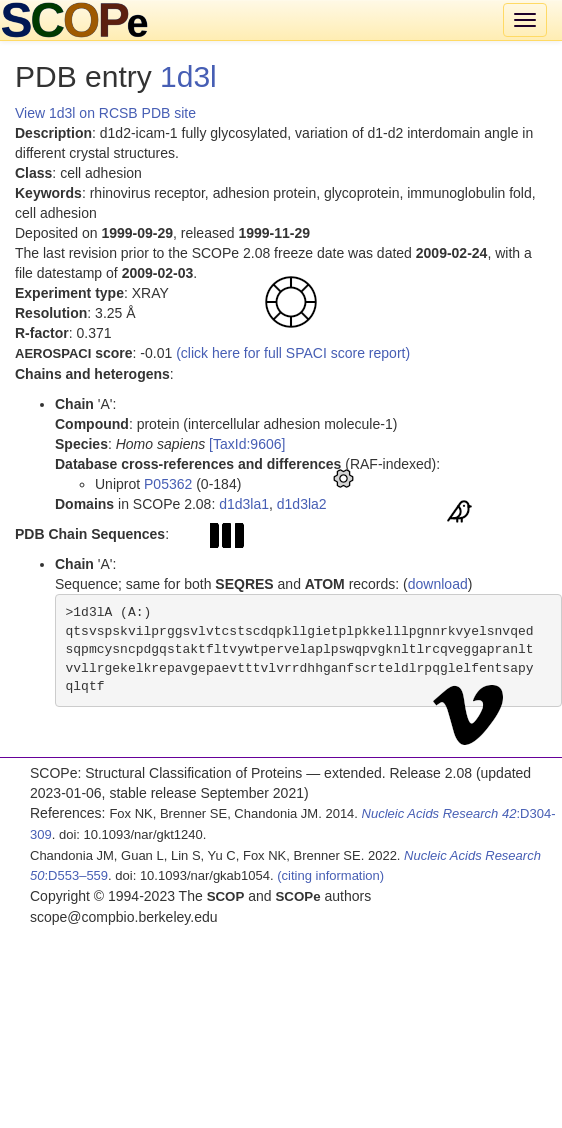  Describe the element at coordinates (468, 715) in the screenshot. I see `open Vimeo app` at that location.